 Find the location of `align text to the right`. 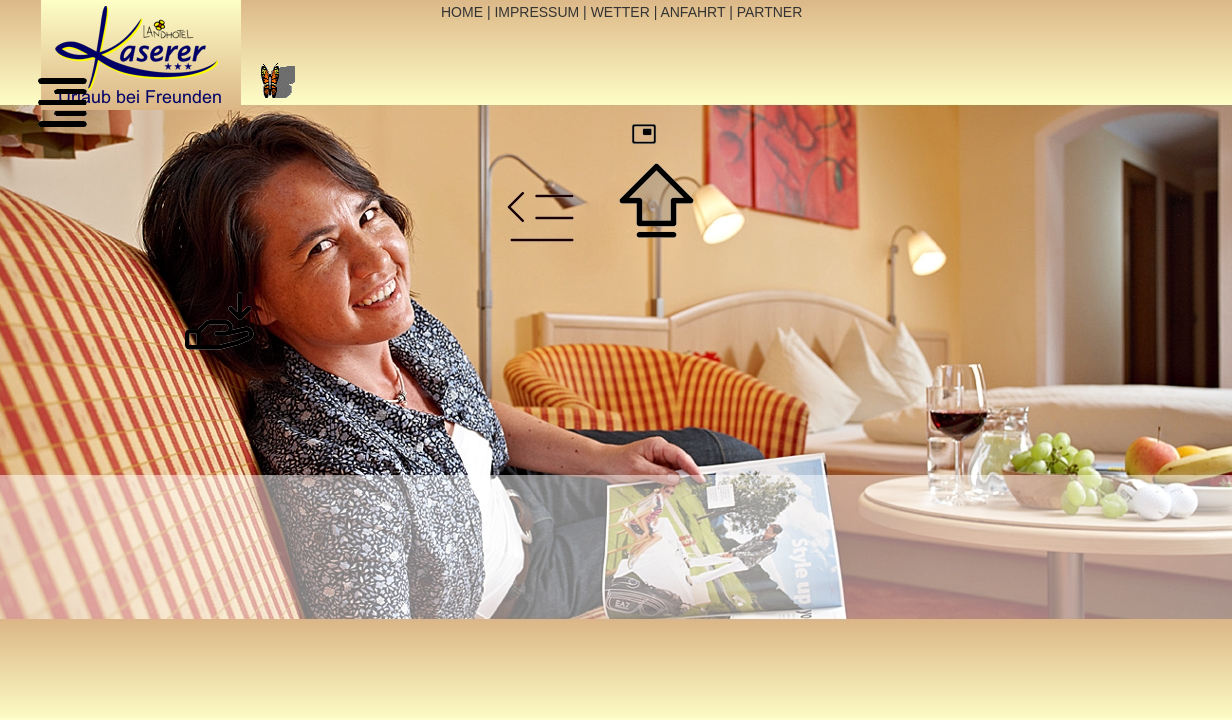

align text to the right is located at coordinates (62, 102).